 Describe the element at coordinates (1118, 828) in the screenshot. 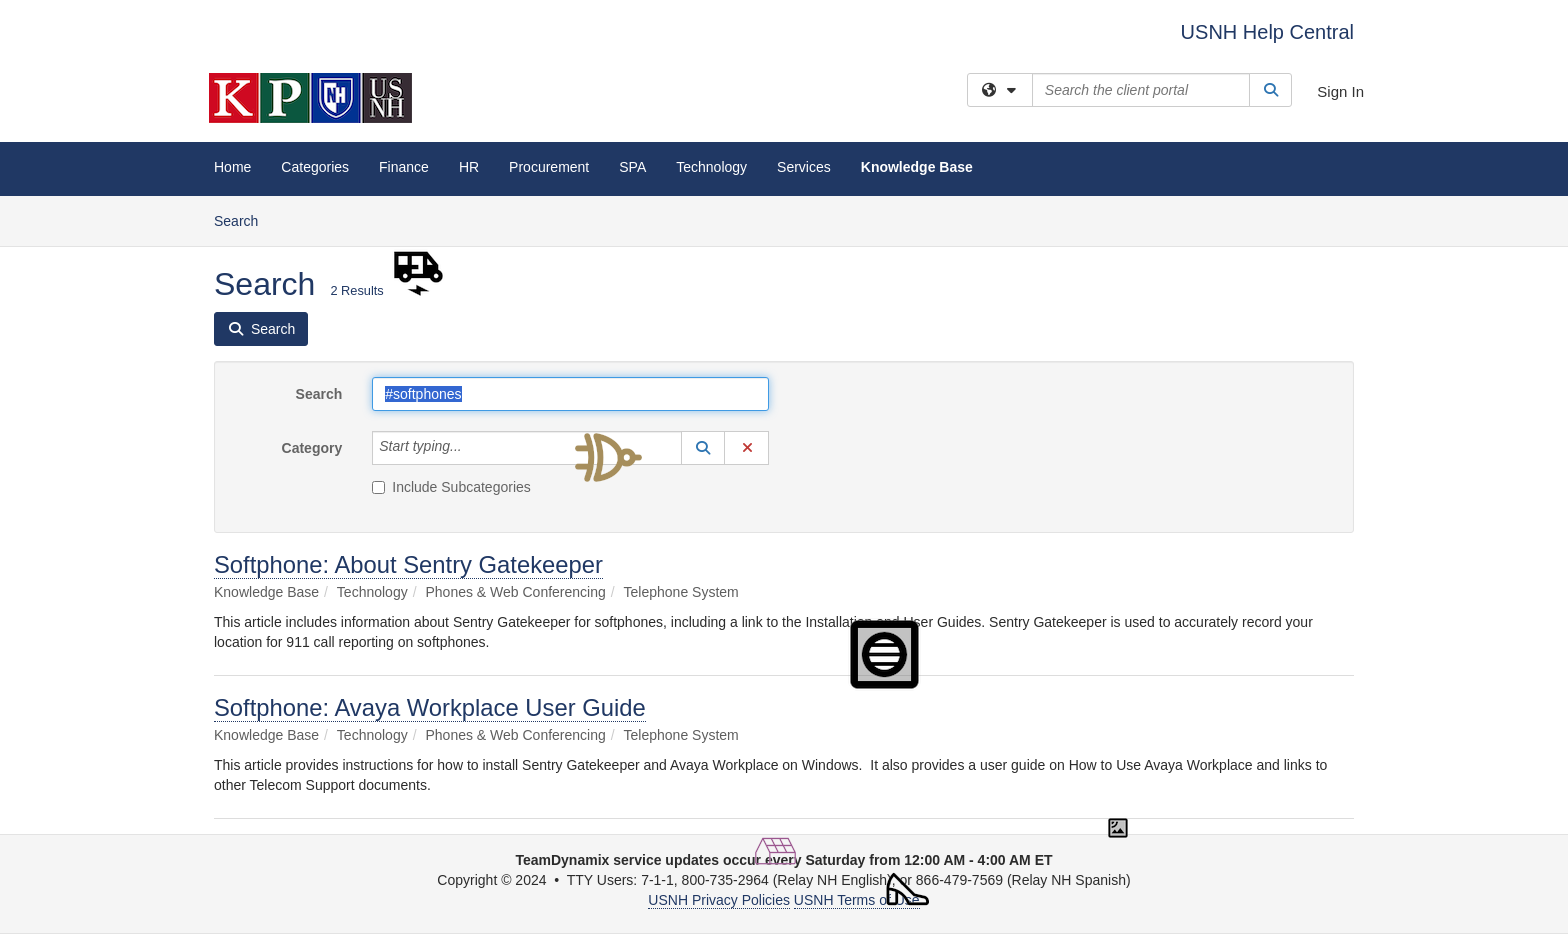

I see `switch to satellite map view` at that location.